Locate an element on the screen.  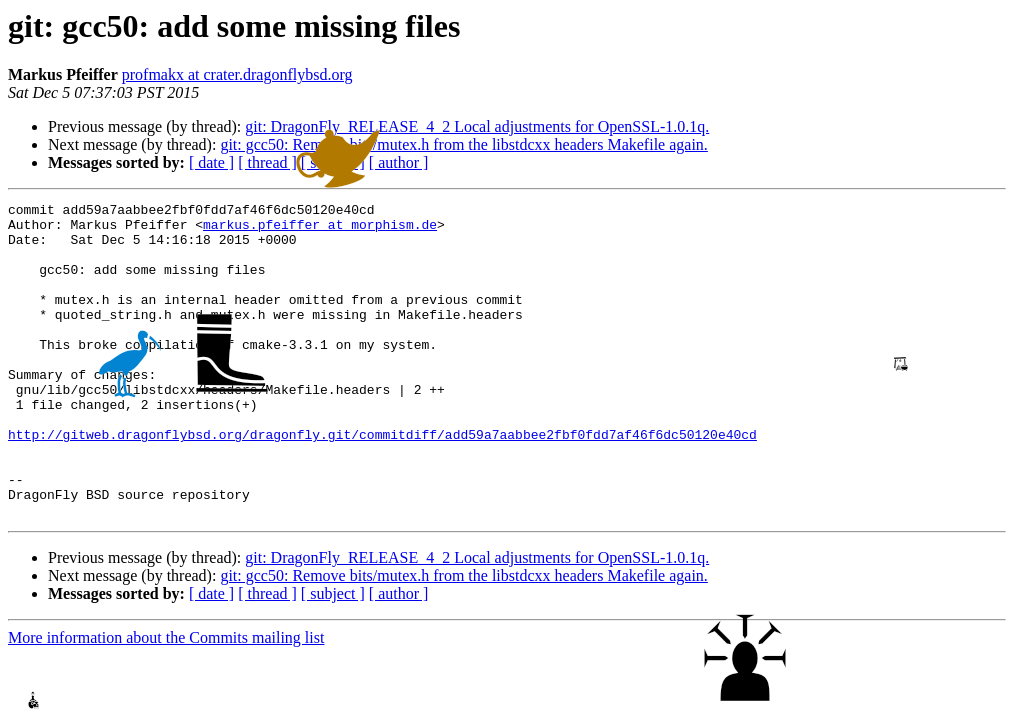
indicates a headache or migraine condition is located at coordinates (744, 657).